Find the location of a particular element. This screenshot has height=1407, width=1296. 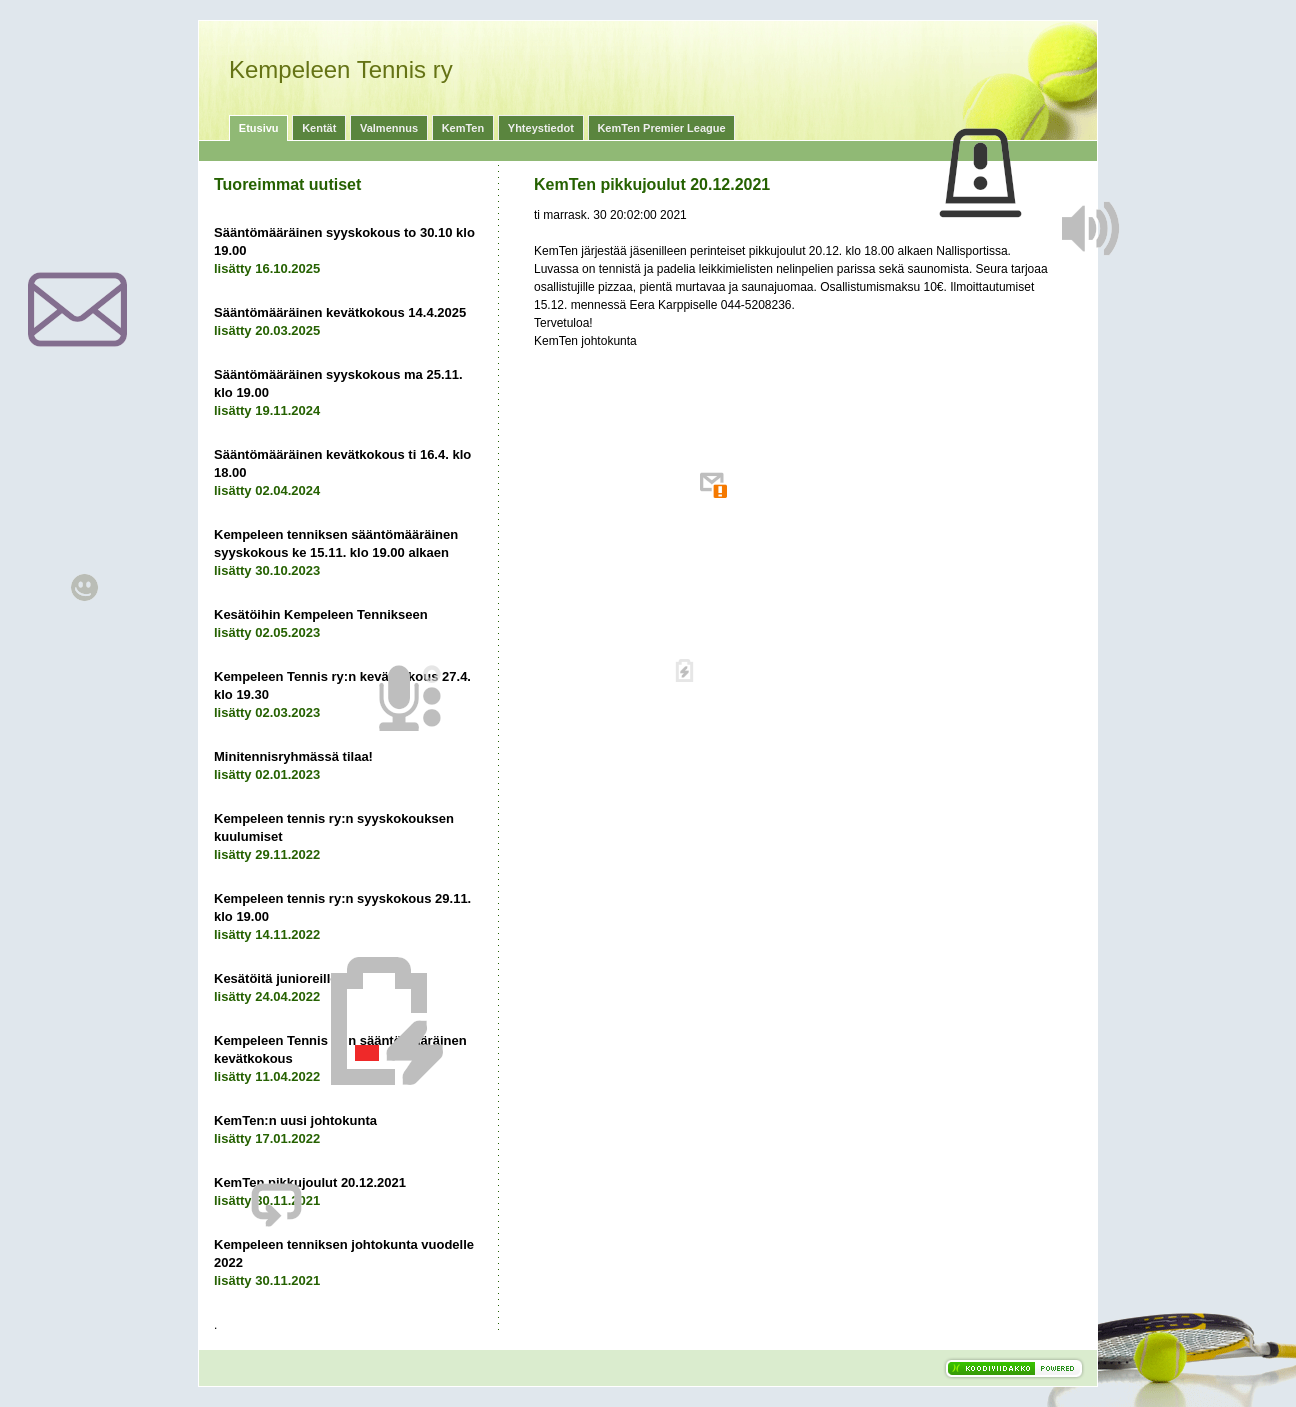

indicates a system error or crash report is located at coordinates (980, 169).